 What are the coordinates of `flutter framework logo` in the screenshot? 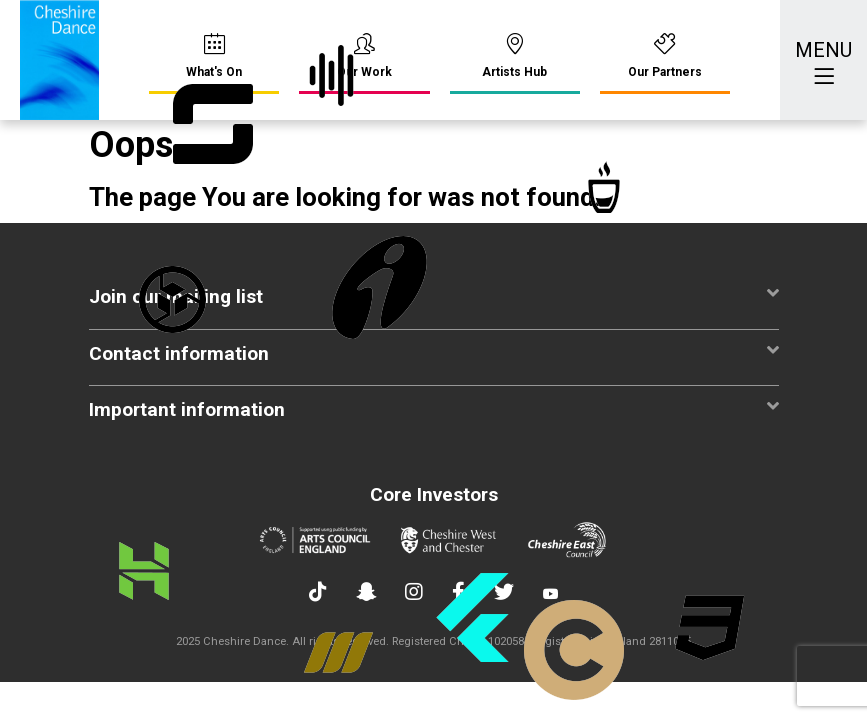 It's located at (472, 617).